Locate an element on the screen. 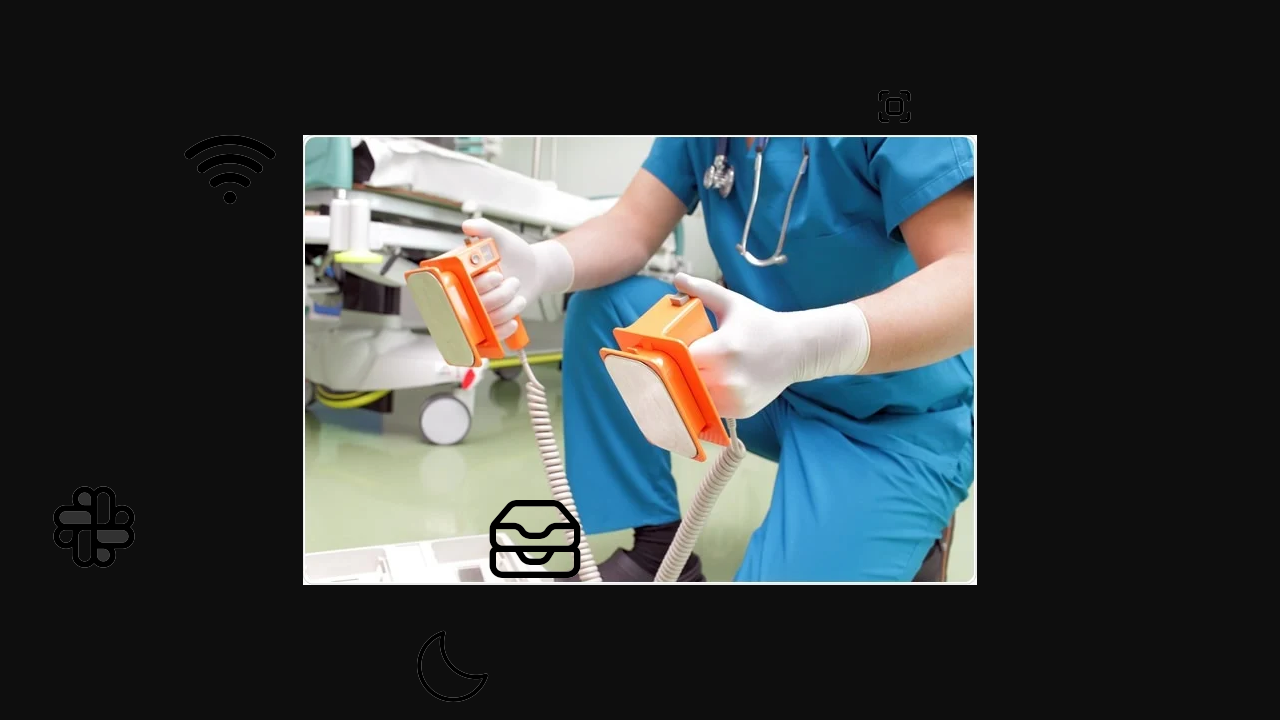  toggle dark mode or night theme is located at coordinates (450, 668).